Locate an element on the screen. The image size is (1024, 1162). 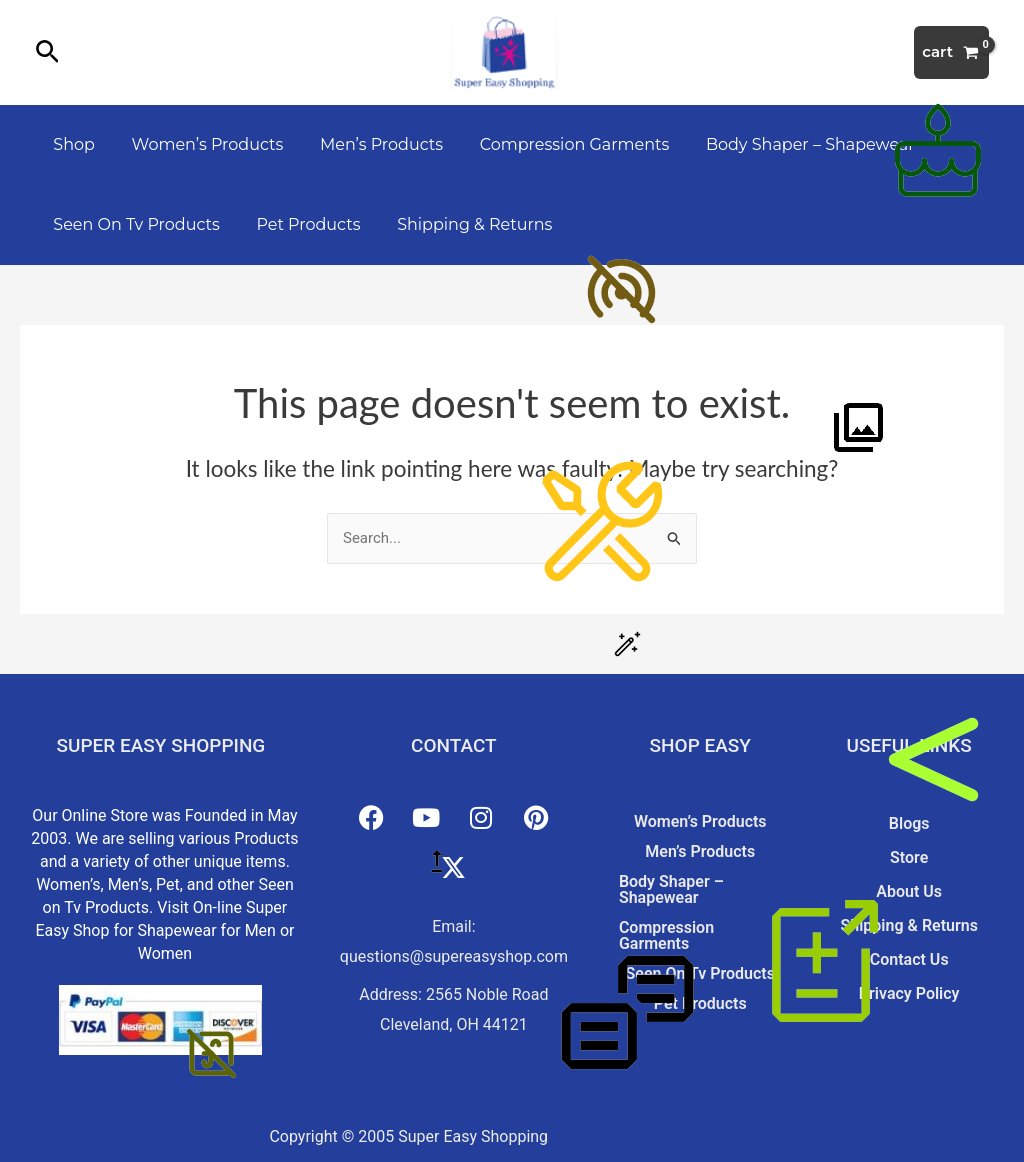
apply automatic formatting or enhancements is located at coordinates (627, 644).